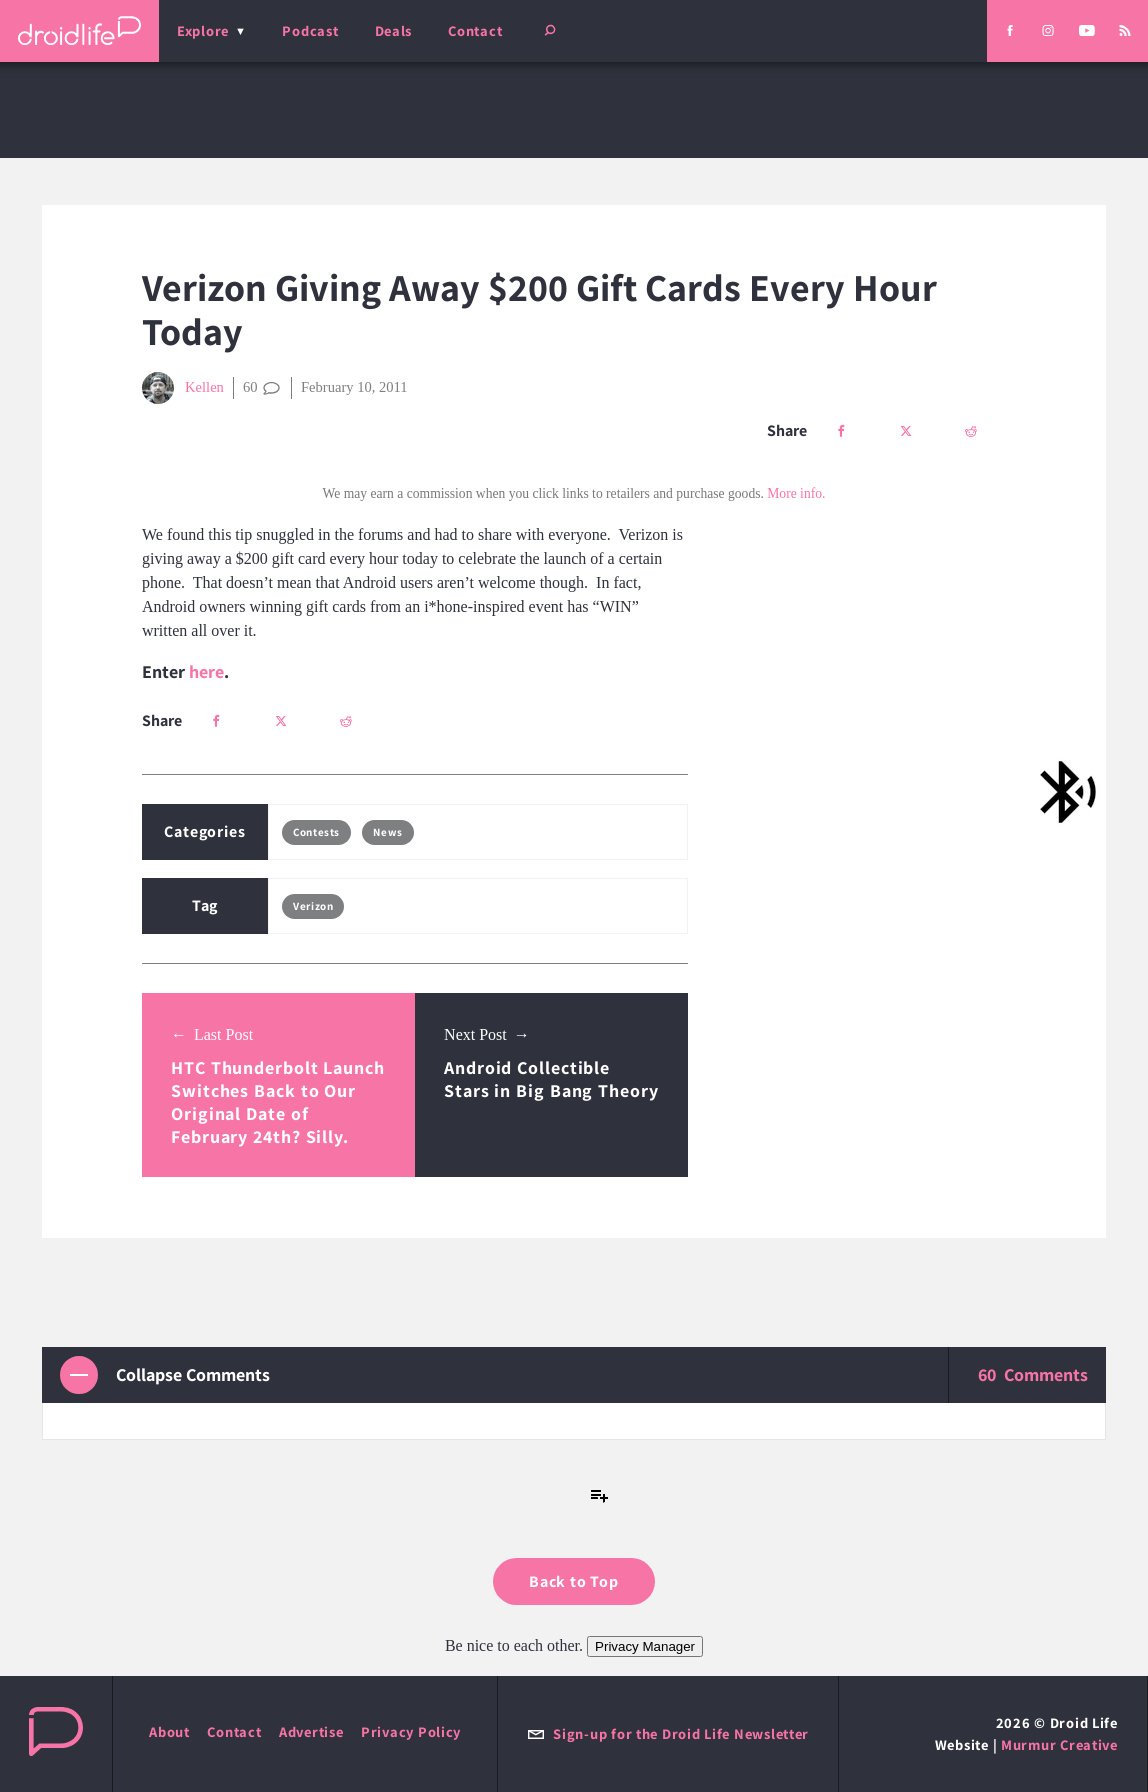 The width and height of the screenshot is (1148, 1792). Describe the element at coordinates (1068, 792) in the screenshot. I see `bluetooth audio is currently active` at that location.